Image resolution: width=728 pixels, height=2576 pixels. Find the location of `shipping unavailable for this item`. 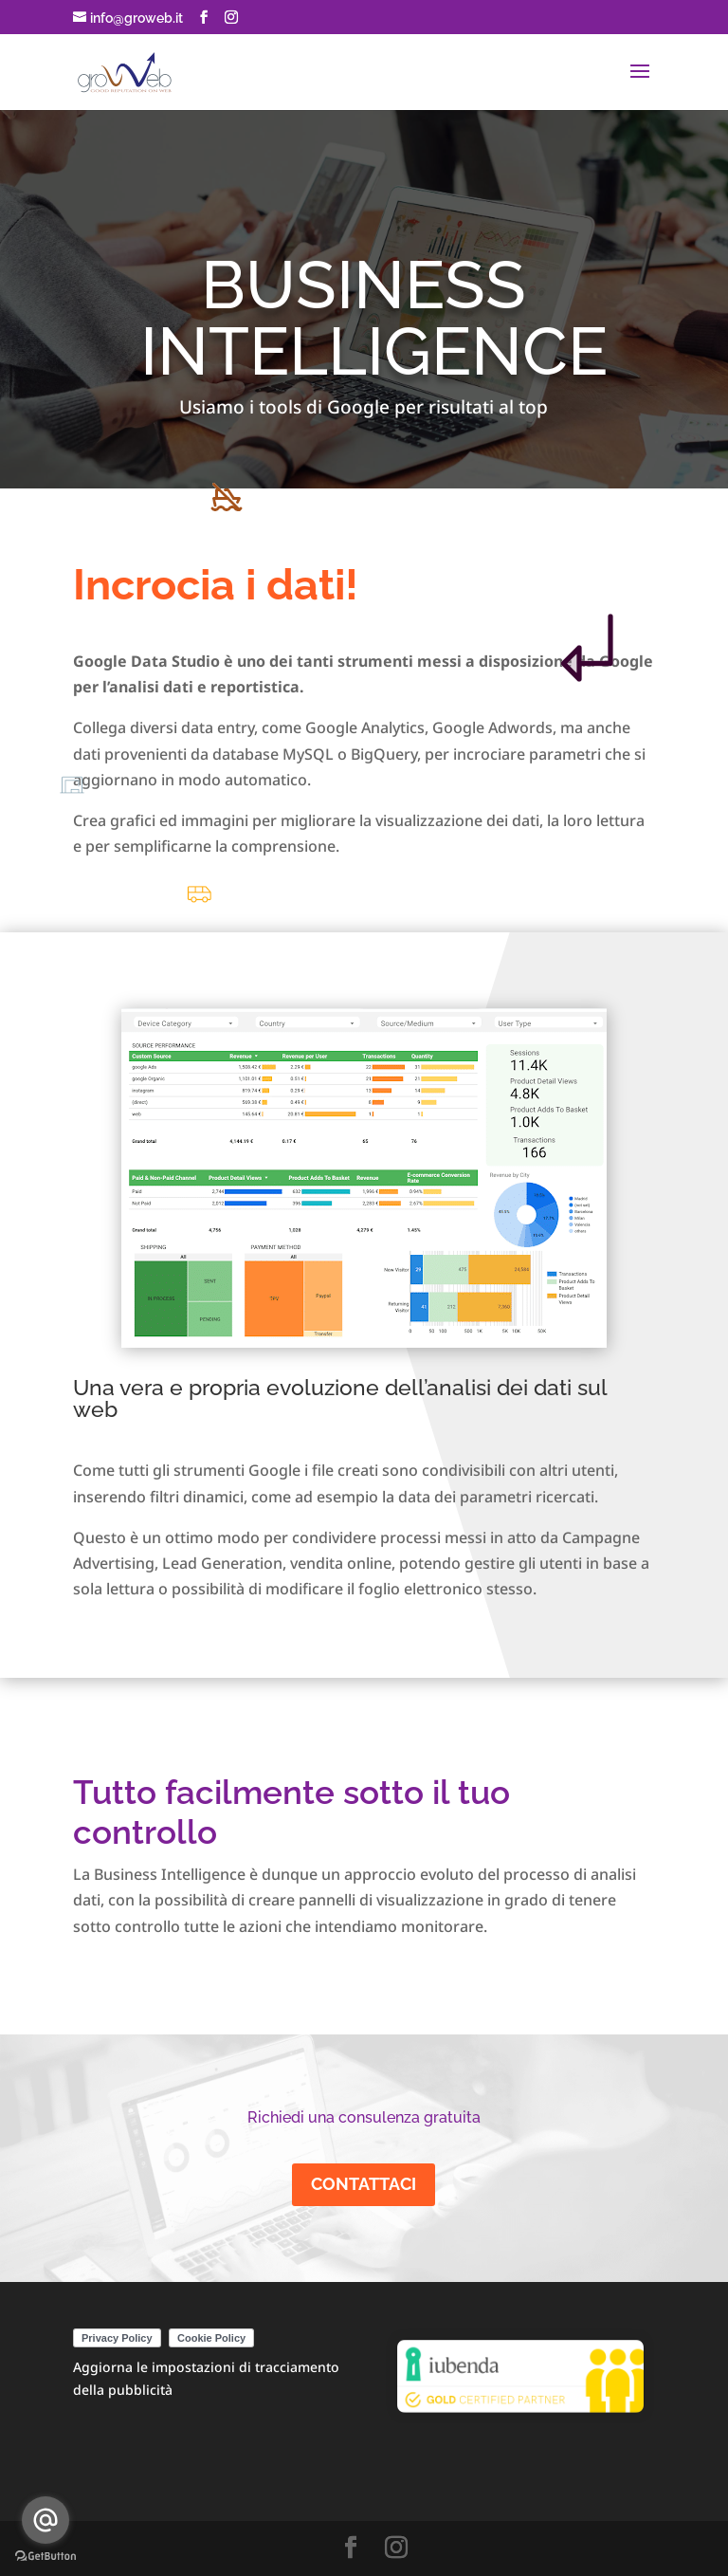

shipping unavailable for this item is located at coordinates (227, 497).